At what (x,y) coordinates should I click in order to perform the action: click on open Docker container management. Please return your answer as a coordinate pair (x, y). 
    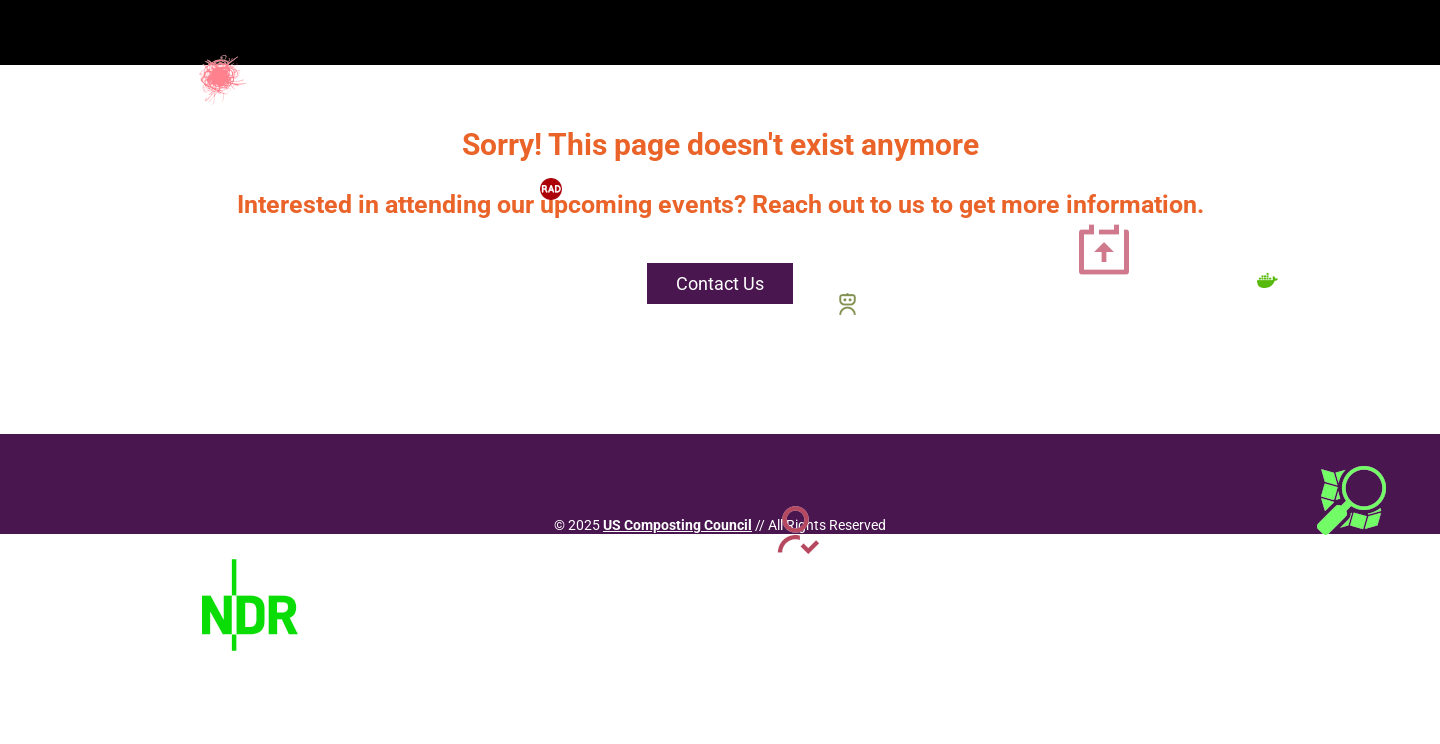
    Looking at the image, I should click on (1267, 280).